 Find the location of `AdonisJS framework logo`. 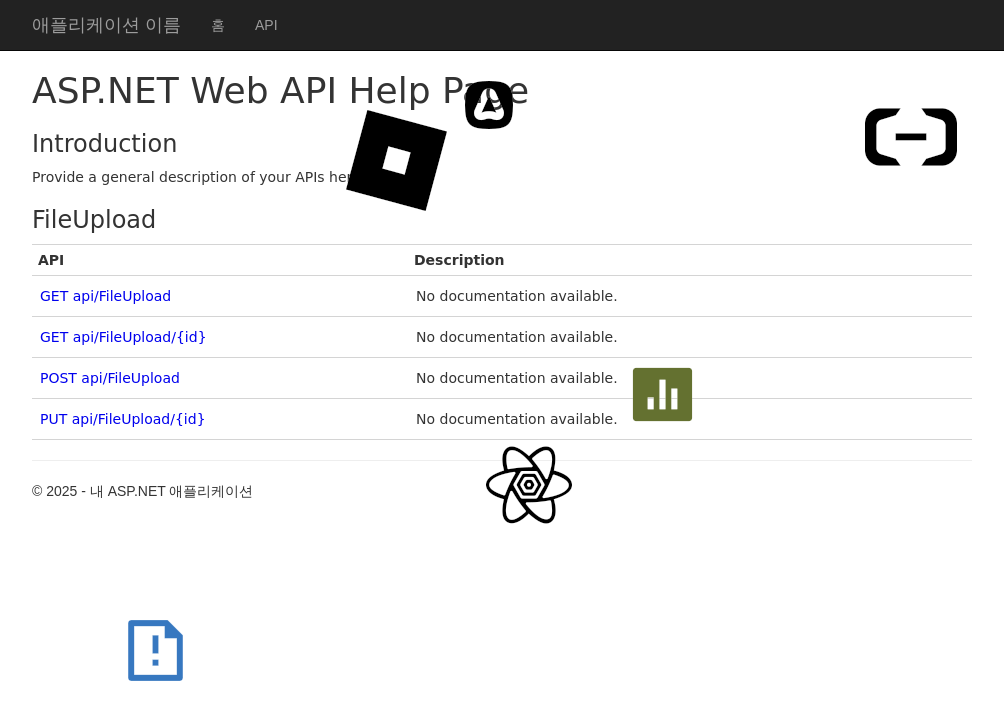

AdonisJS framework logo is located at coordinates (489, 105).